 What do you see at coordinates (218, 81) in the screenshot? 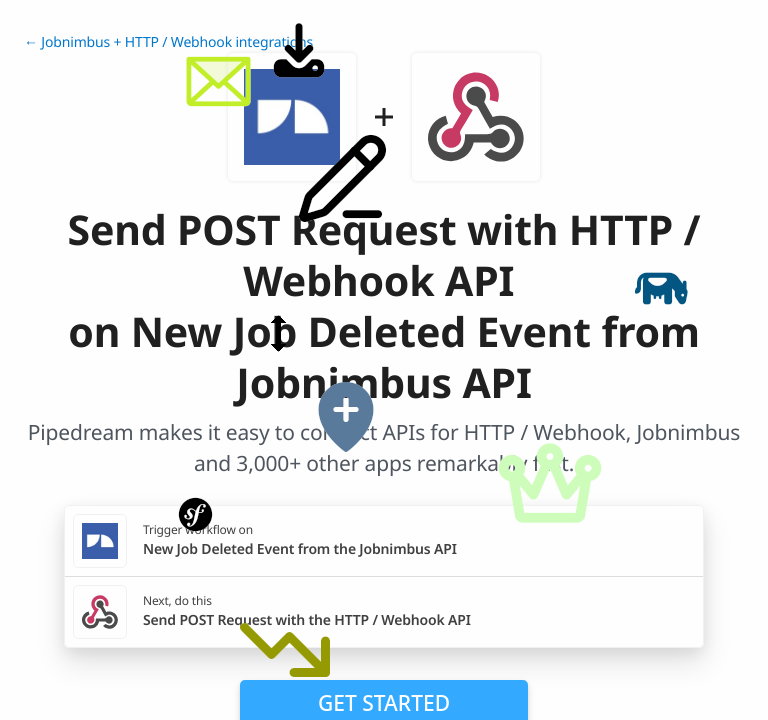
I see `access your email inbox` at bounding box center [218, 81].